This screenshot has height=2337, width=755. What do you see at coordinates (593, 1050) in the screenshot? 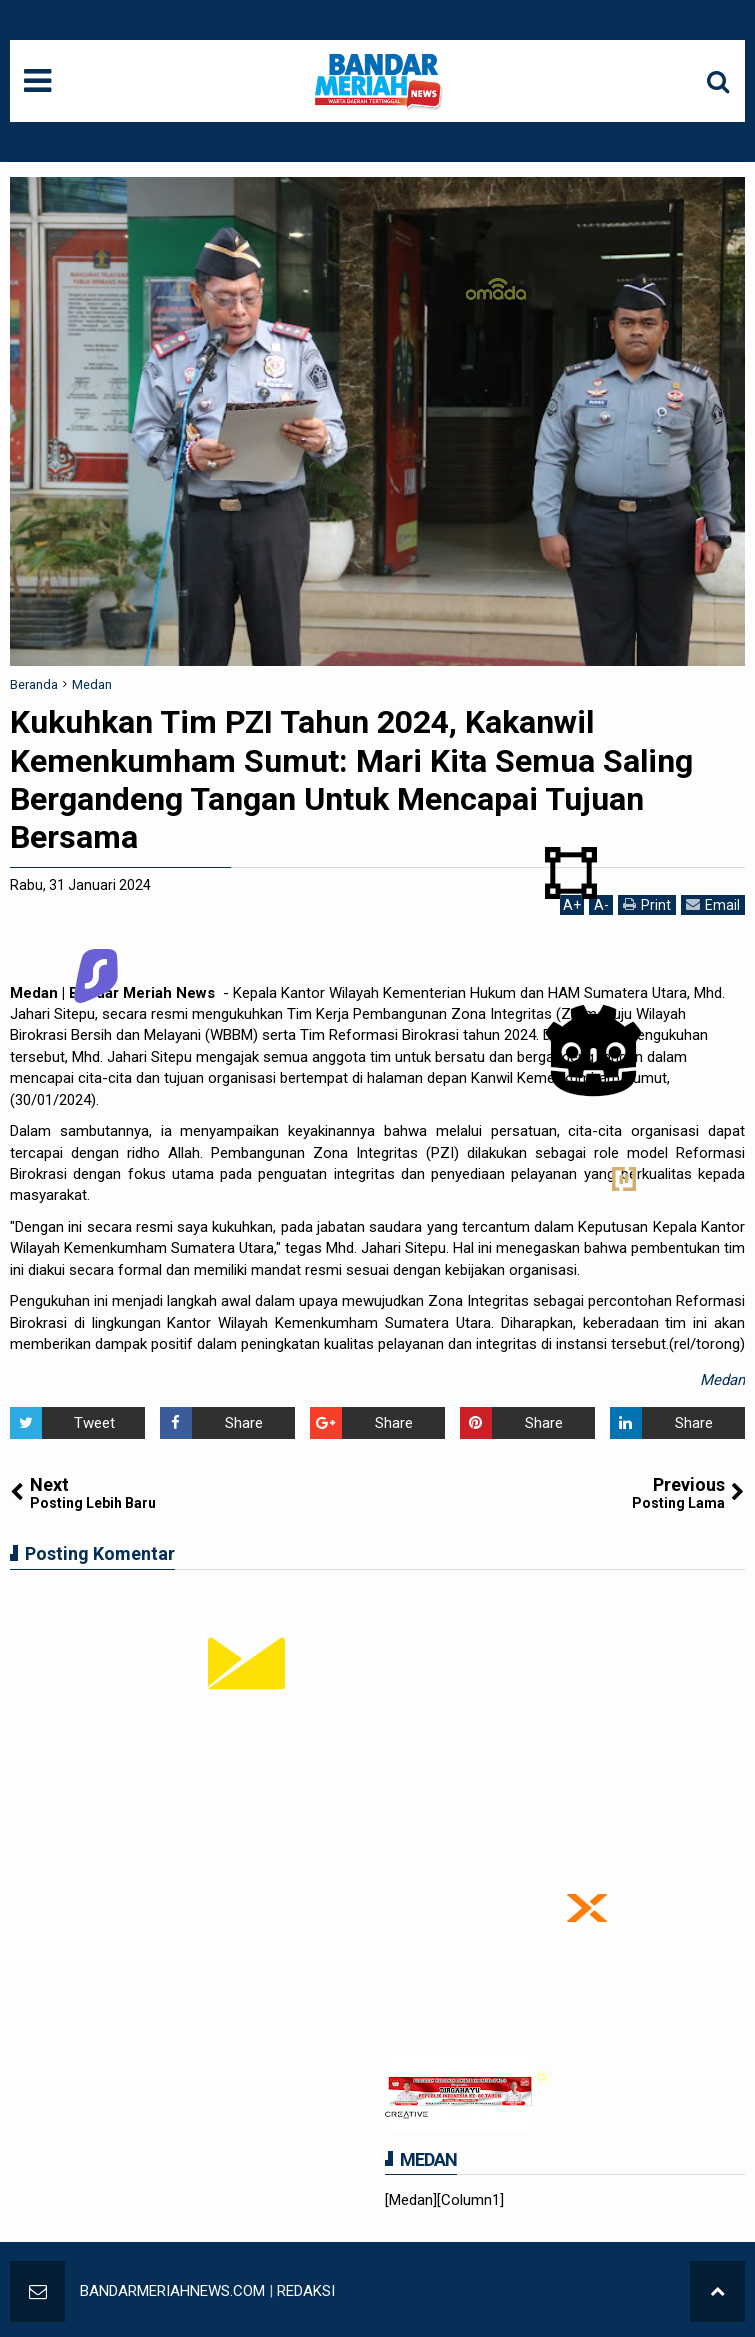
I see `open godot engine application` at bounding box center [593, 1050].